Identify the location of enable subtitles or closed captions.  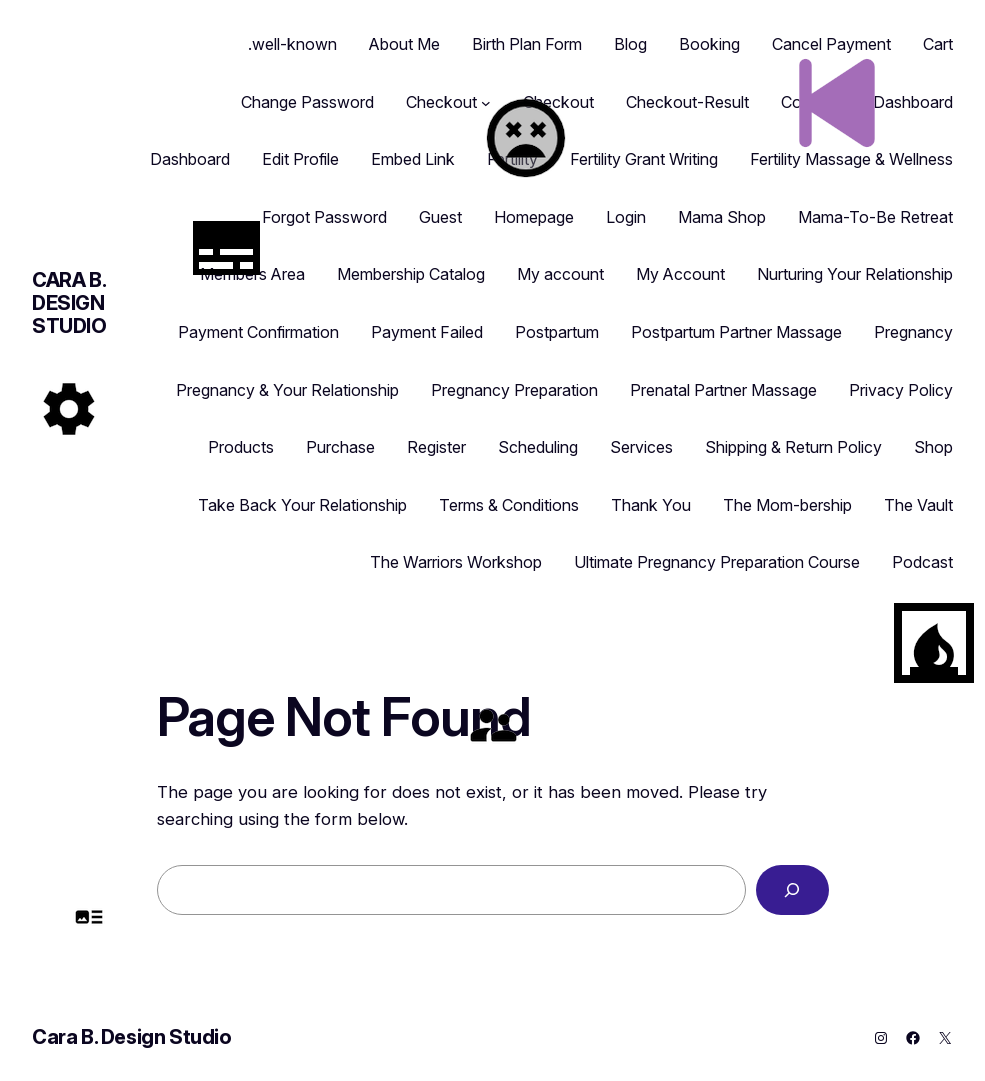
(226, 248).